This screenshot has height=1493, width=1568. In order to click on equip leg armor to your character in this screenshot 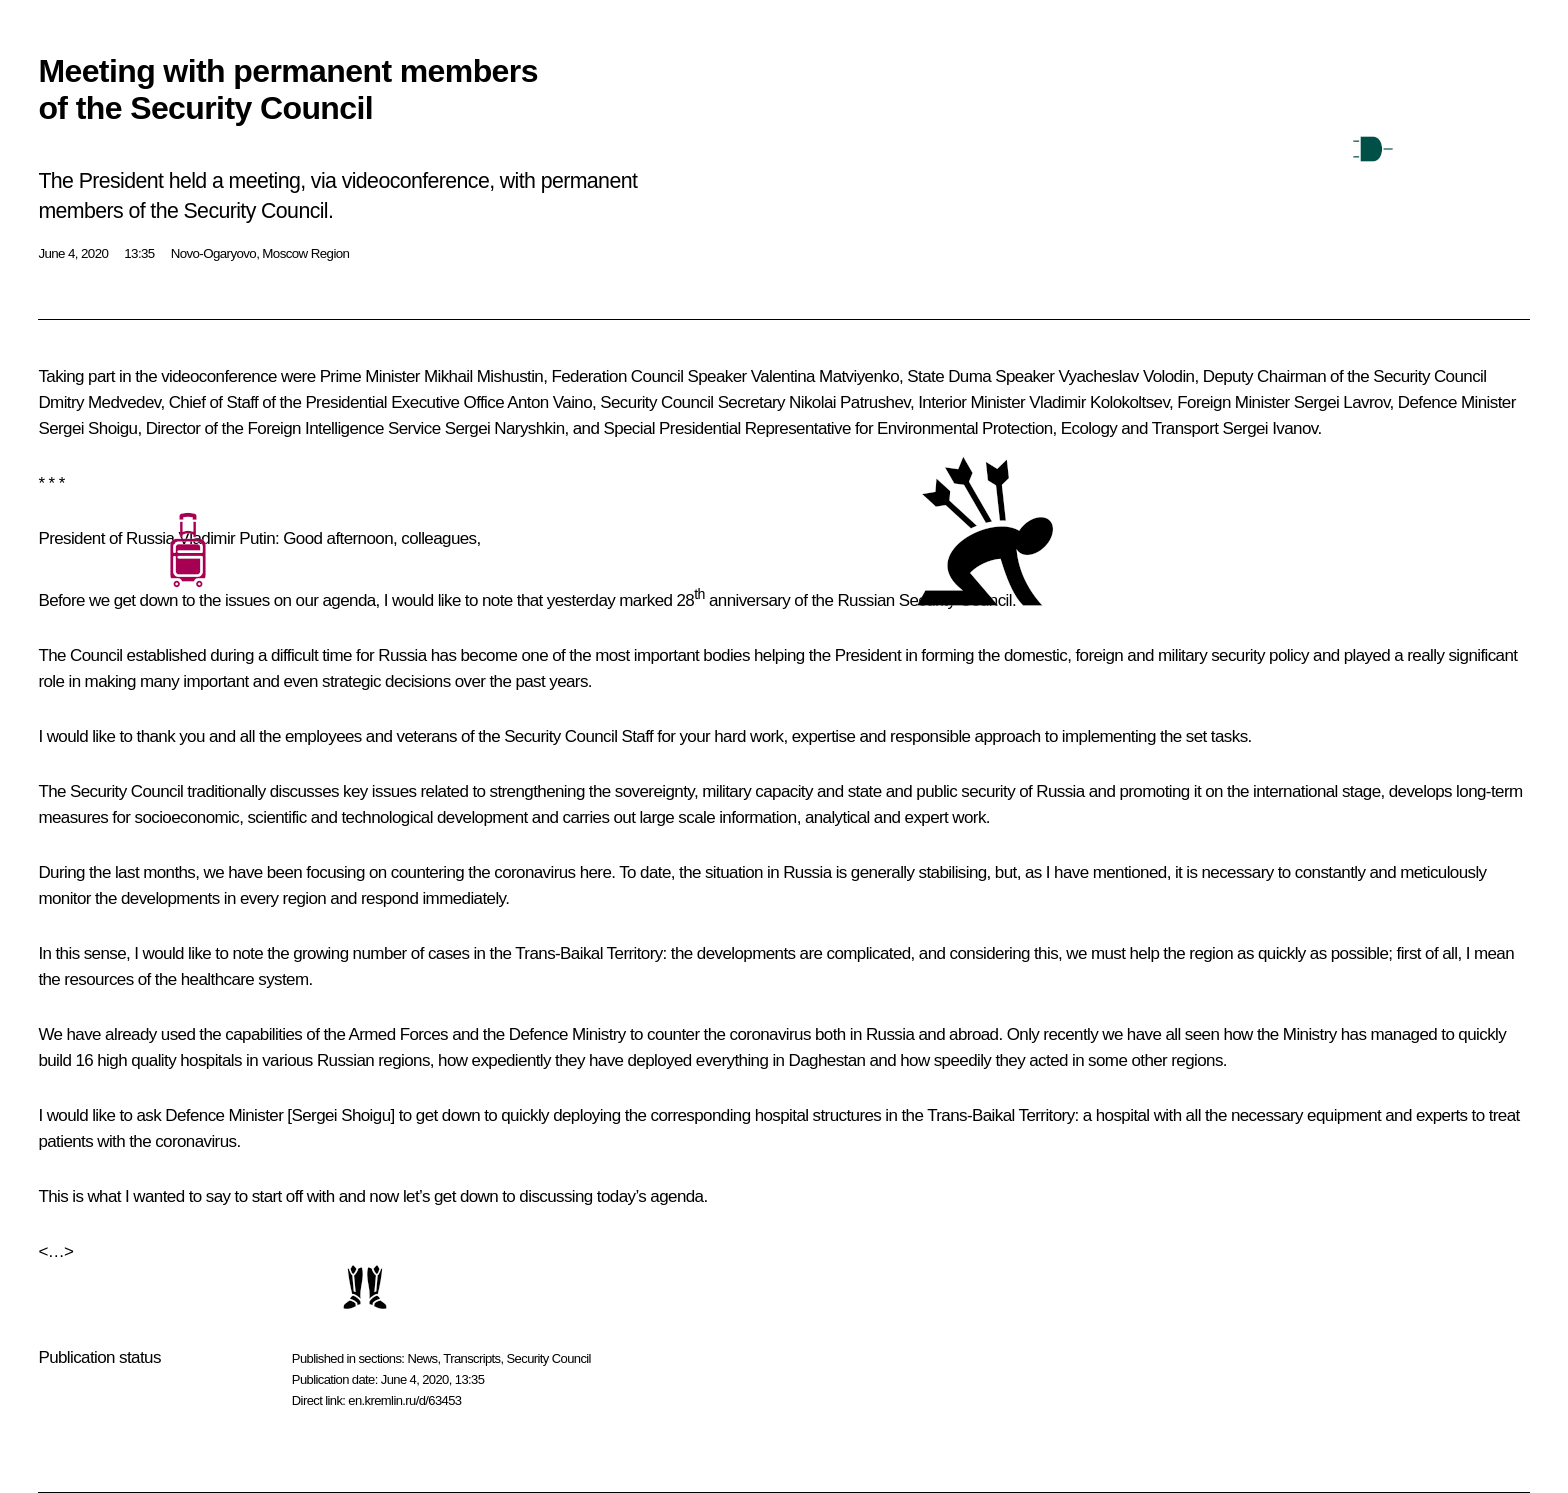, I will do `click(365, 1287)`.